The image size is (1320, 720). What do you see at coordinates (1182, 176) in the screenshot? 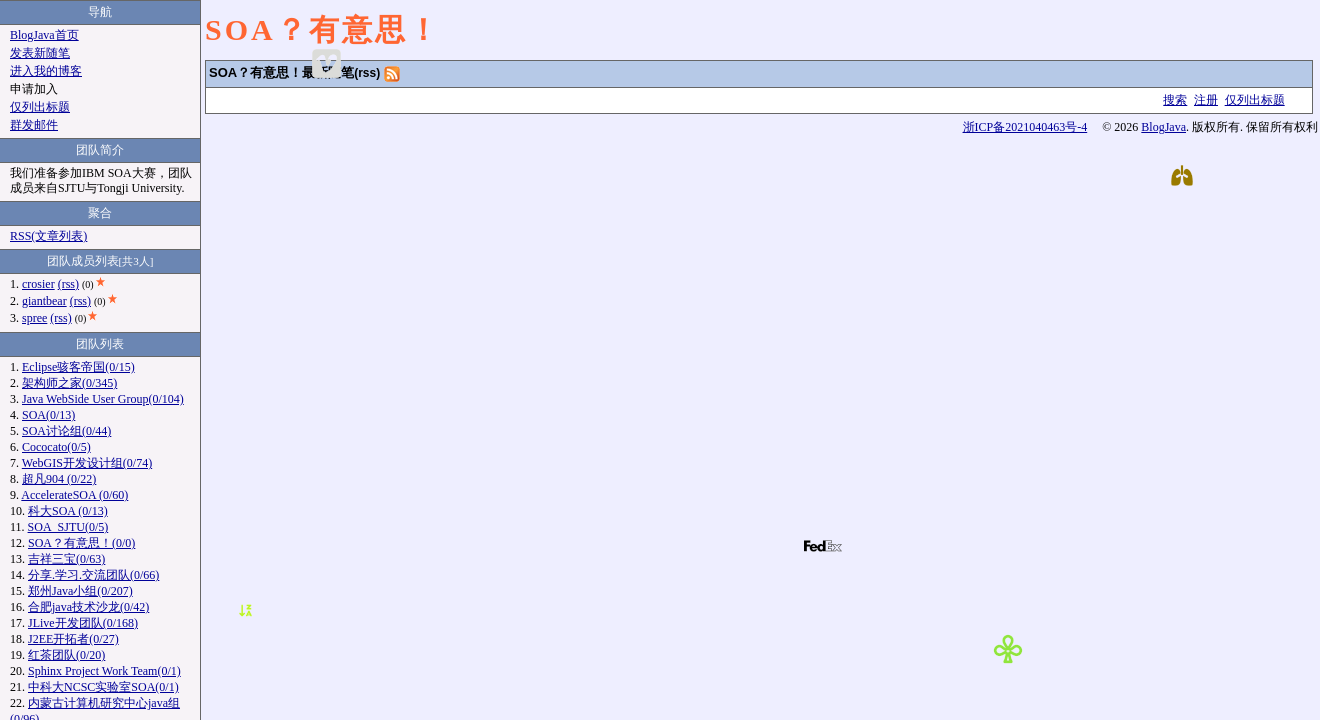
I see `access respiratory health information` at bounding box center [1182, 176].